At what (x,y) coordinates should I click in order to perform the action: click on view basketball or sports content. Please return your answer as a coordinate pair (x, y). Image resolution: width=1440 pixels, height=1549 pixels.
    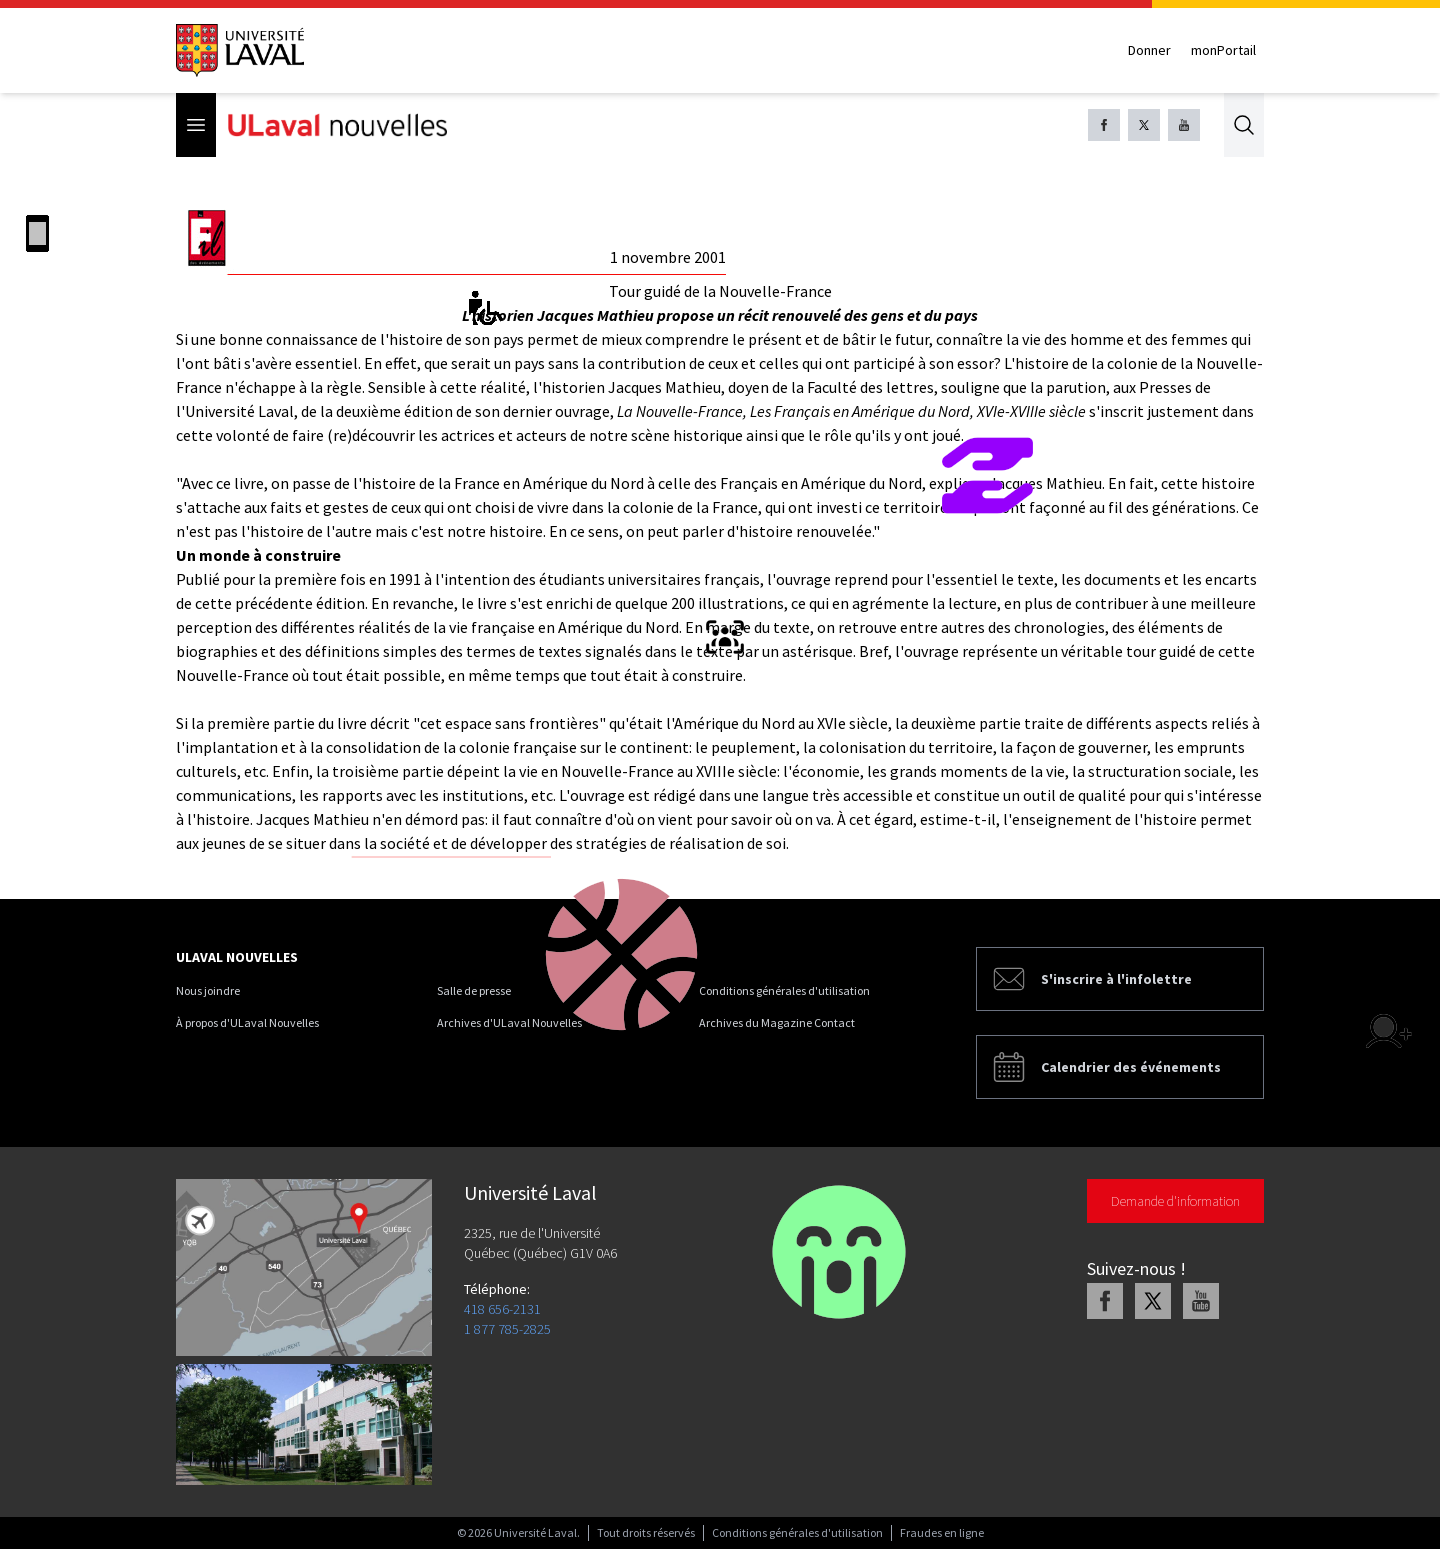
    Looking at the image, I should click on (621, 954).